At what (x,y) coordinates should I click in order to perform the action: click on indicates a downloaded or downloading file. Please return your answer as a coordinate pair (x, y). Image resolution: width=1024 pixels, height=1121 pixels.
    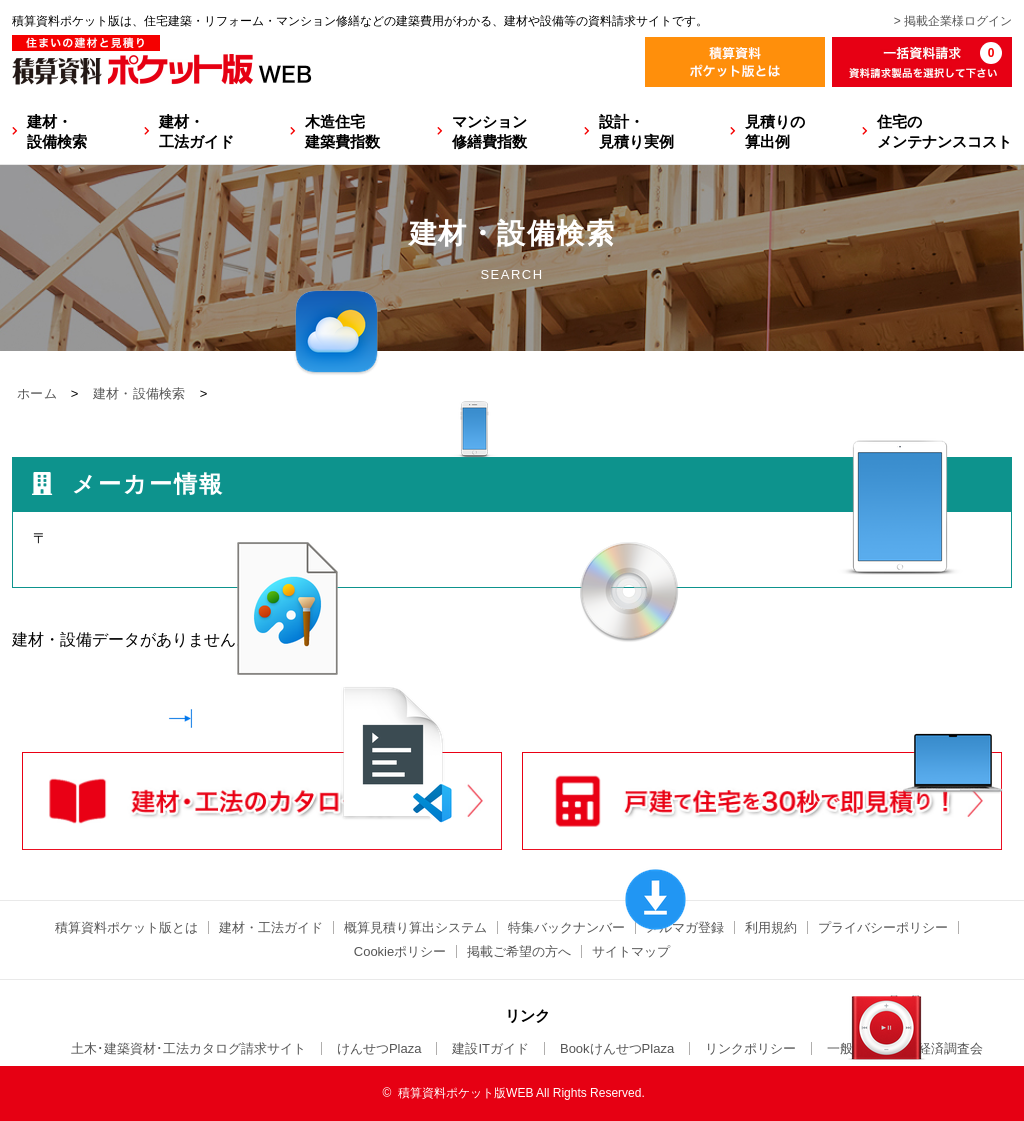
    Looking at the image, I should click on (655, 899).